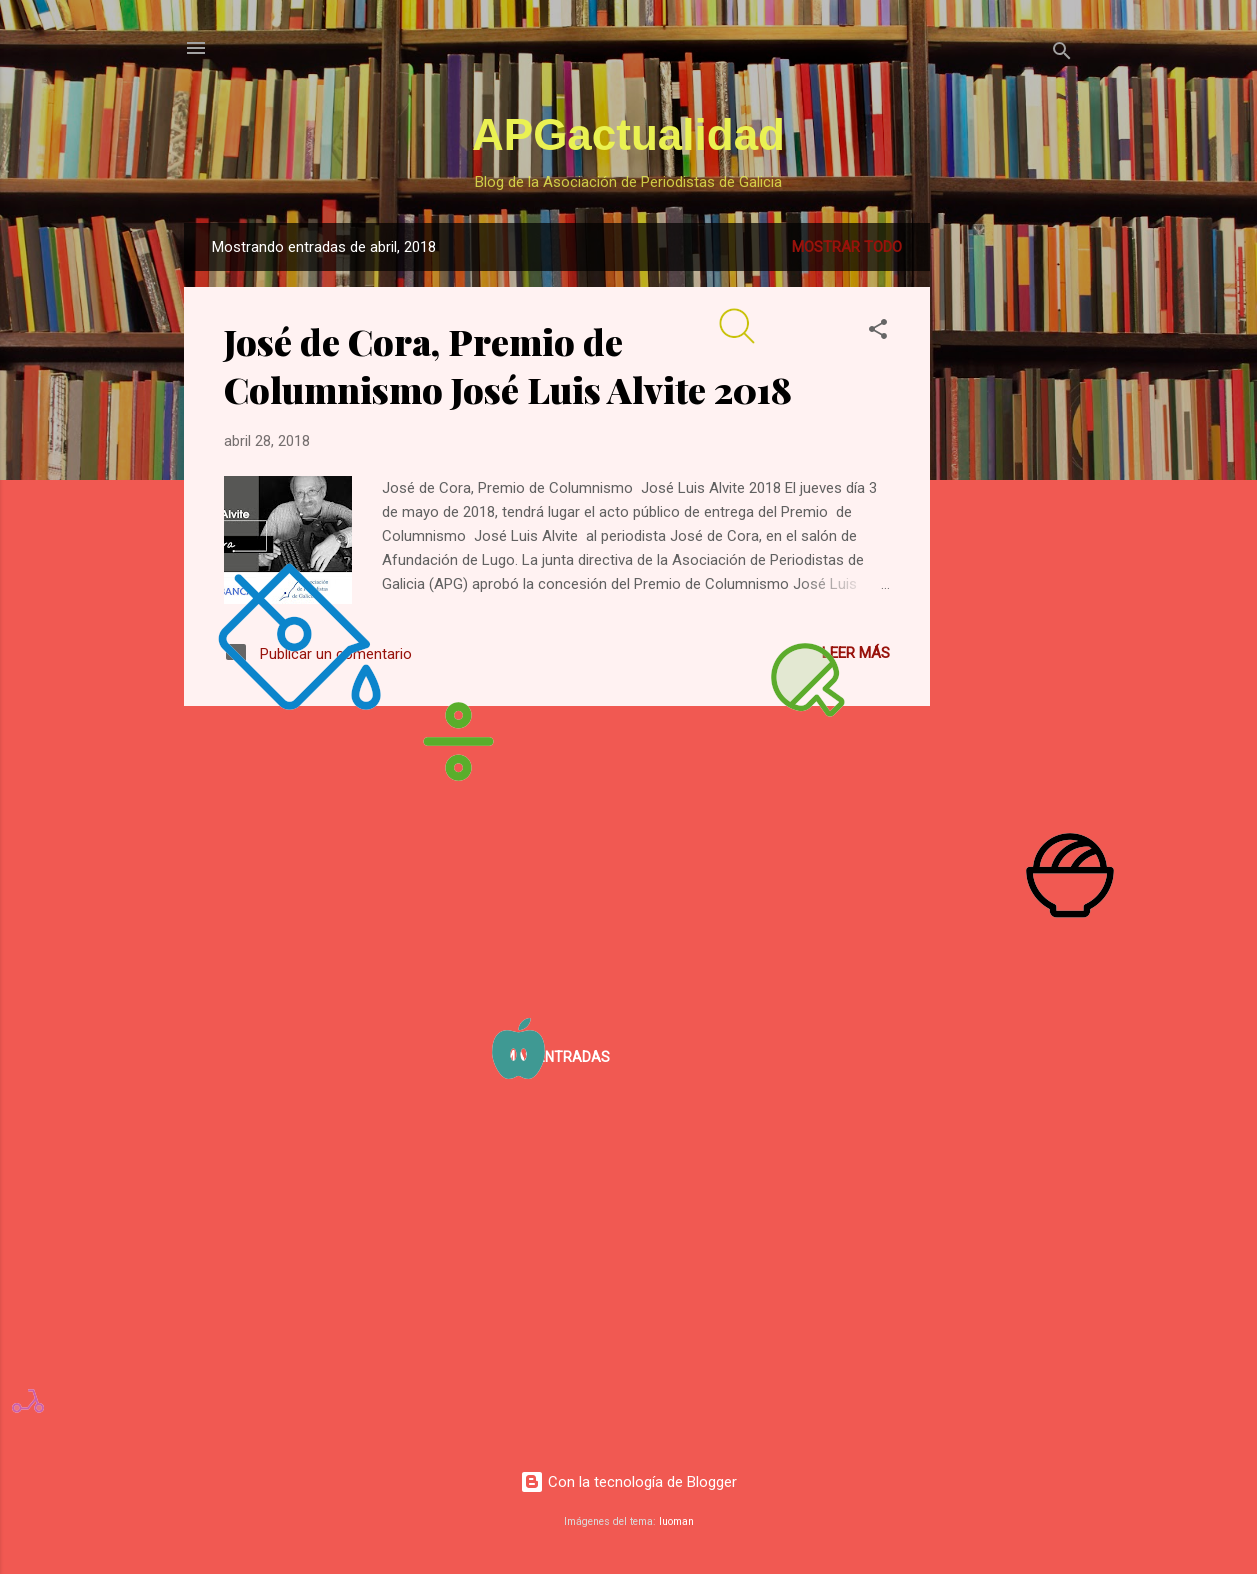  Describe the element at coordinates (518, 1048) in the screenshot. I see `view nutrition information` at that location.